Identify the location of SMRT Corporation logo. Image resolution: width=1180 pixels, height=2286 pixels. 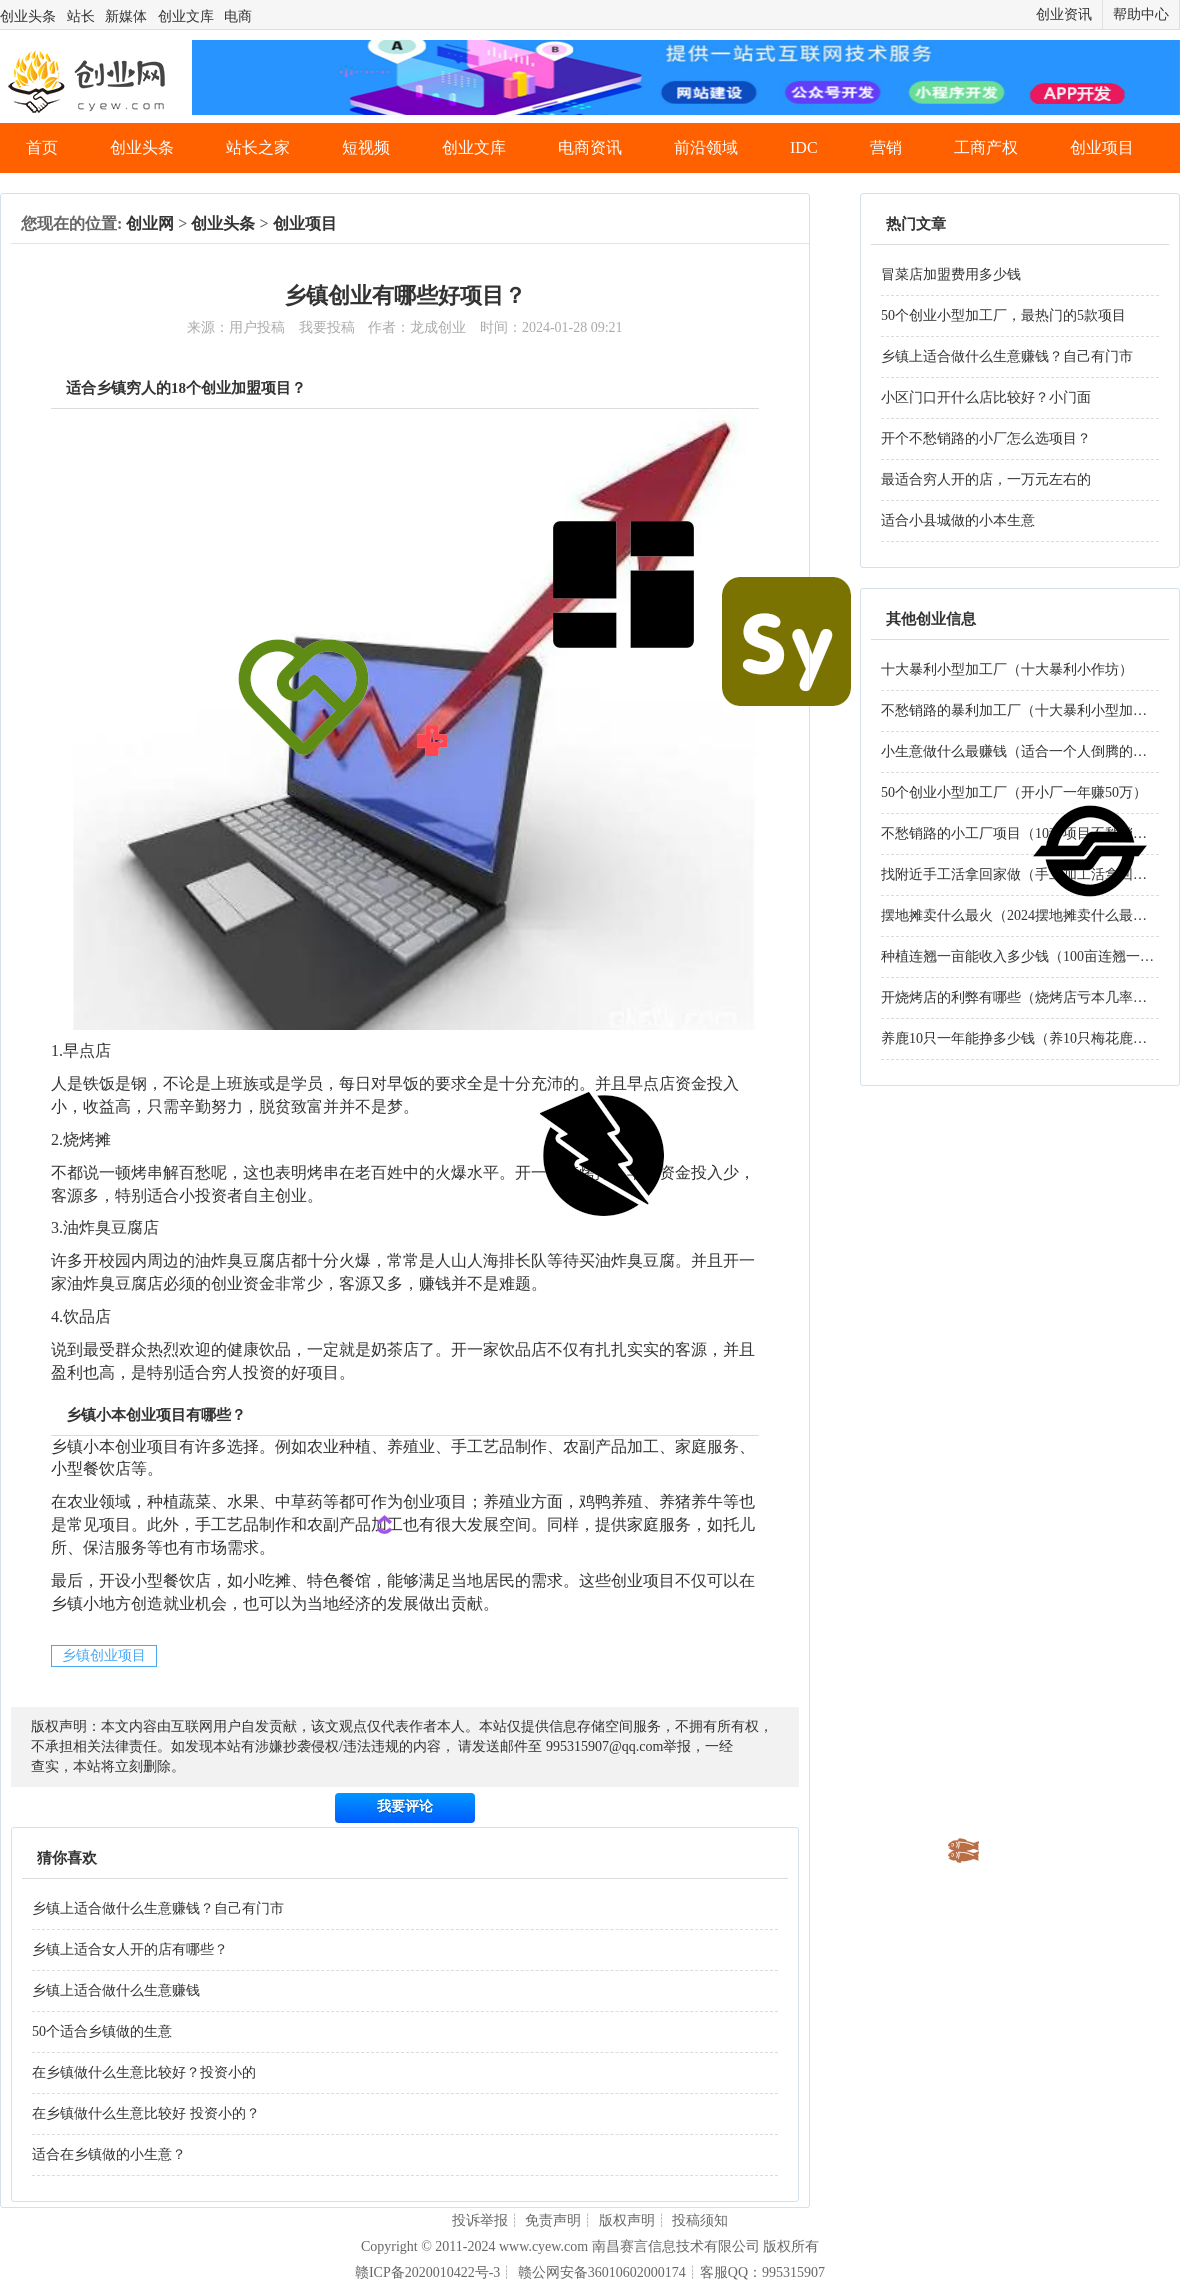
(1090, 851).